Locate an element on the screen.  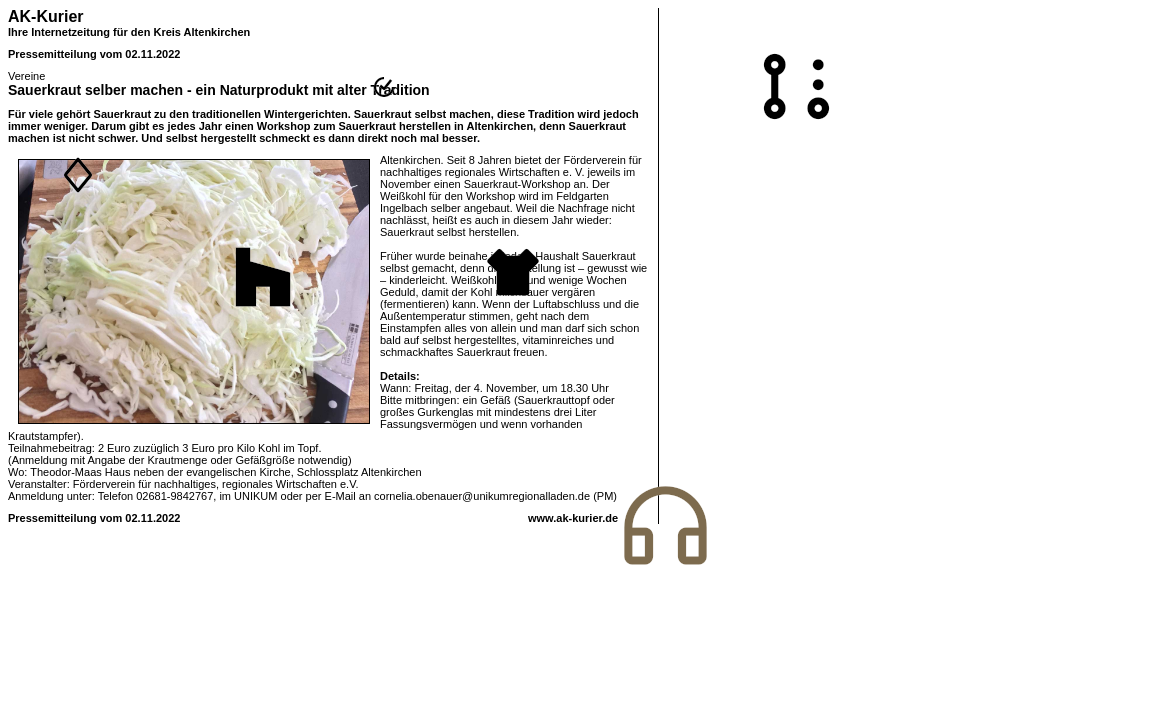
access audio or music settings is located at coordinates (665, 527).